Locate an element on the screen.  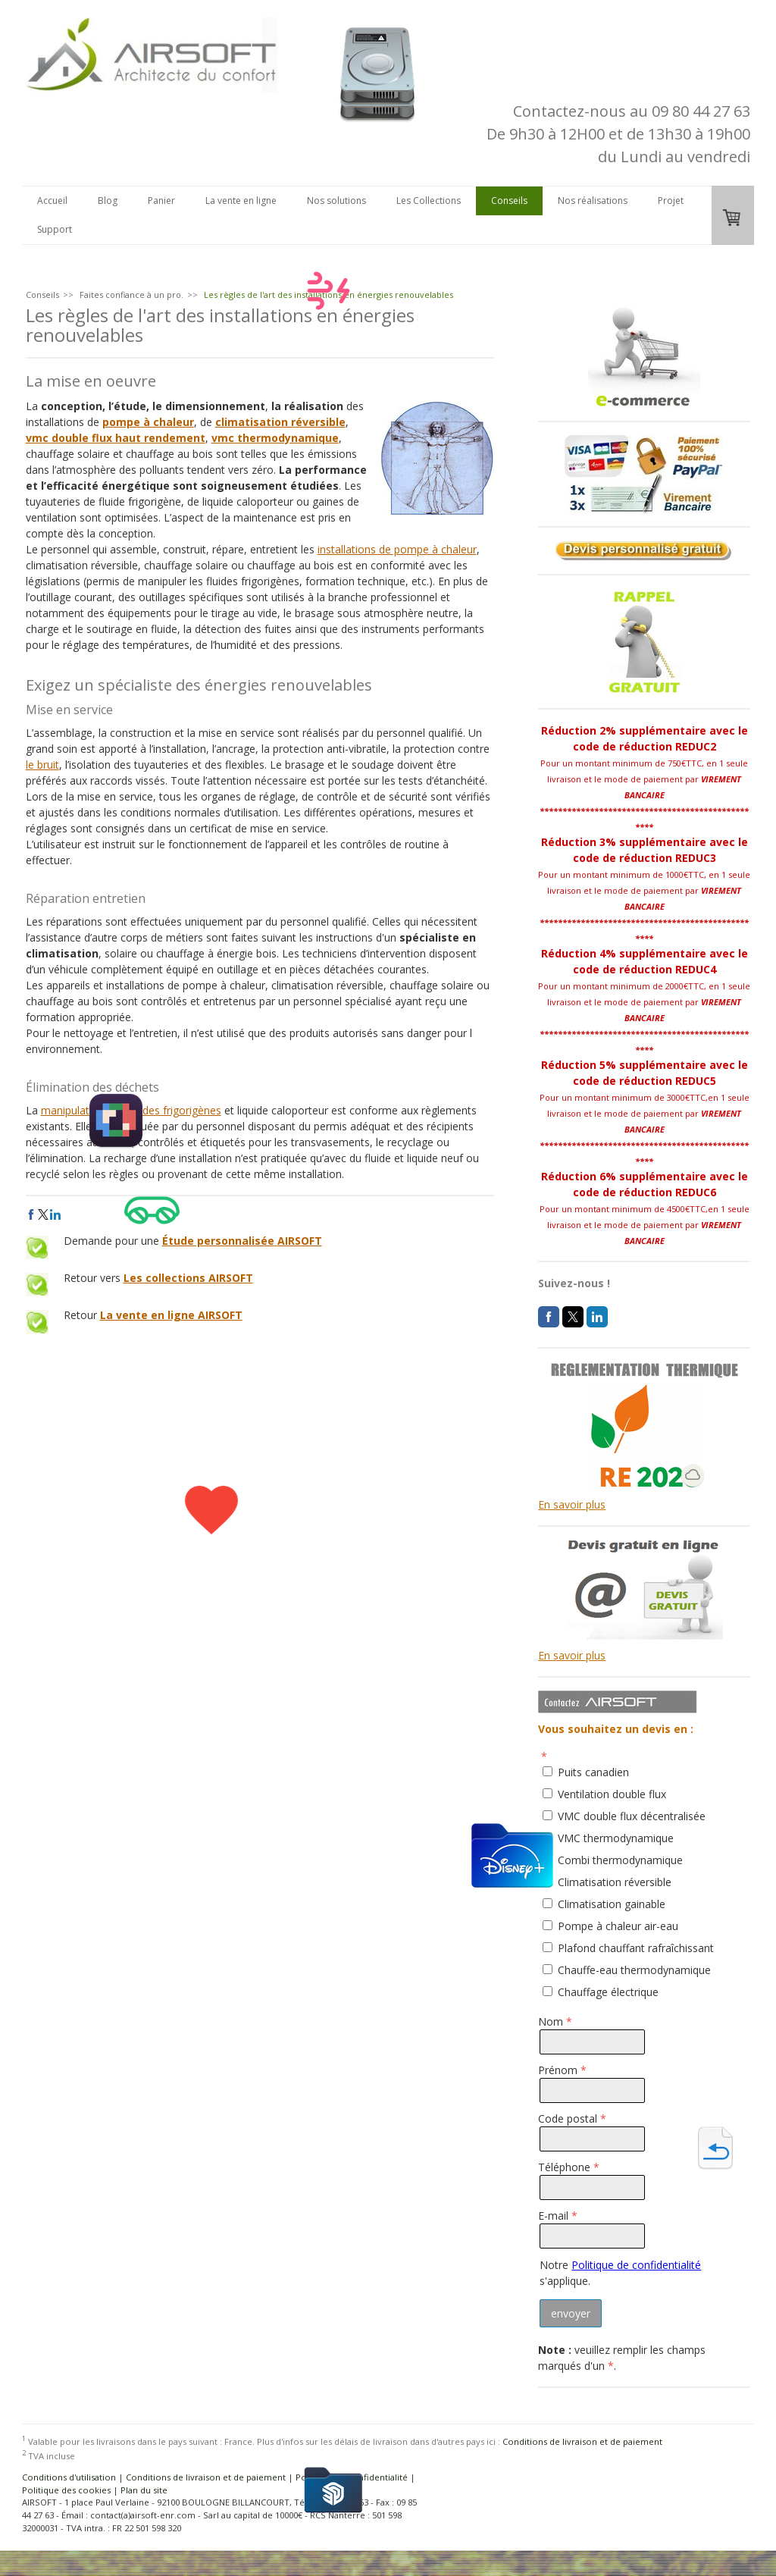
mark item as favorite is located at coordinates (211, 1510).